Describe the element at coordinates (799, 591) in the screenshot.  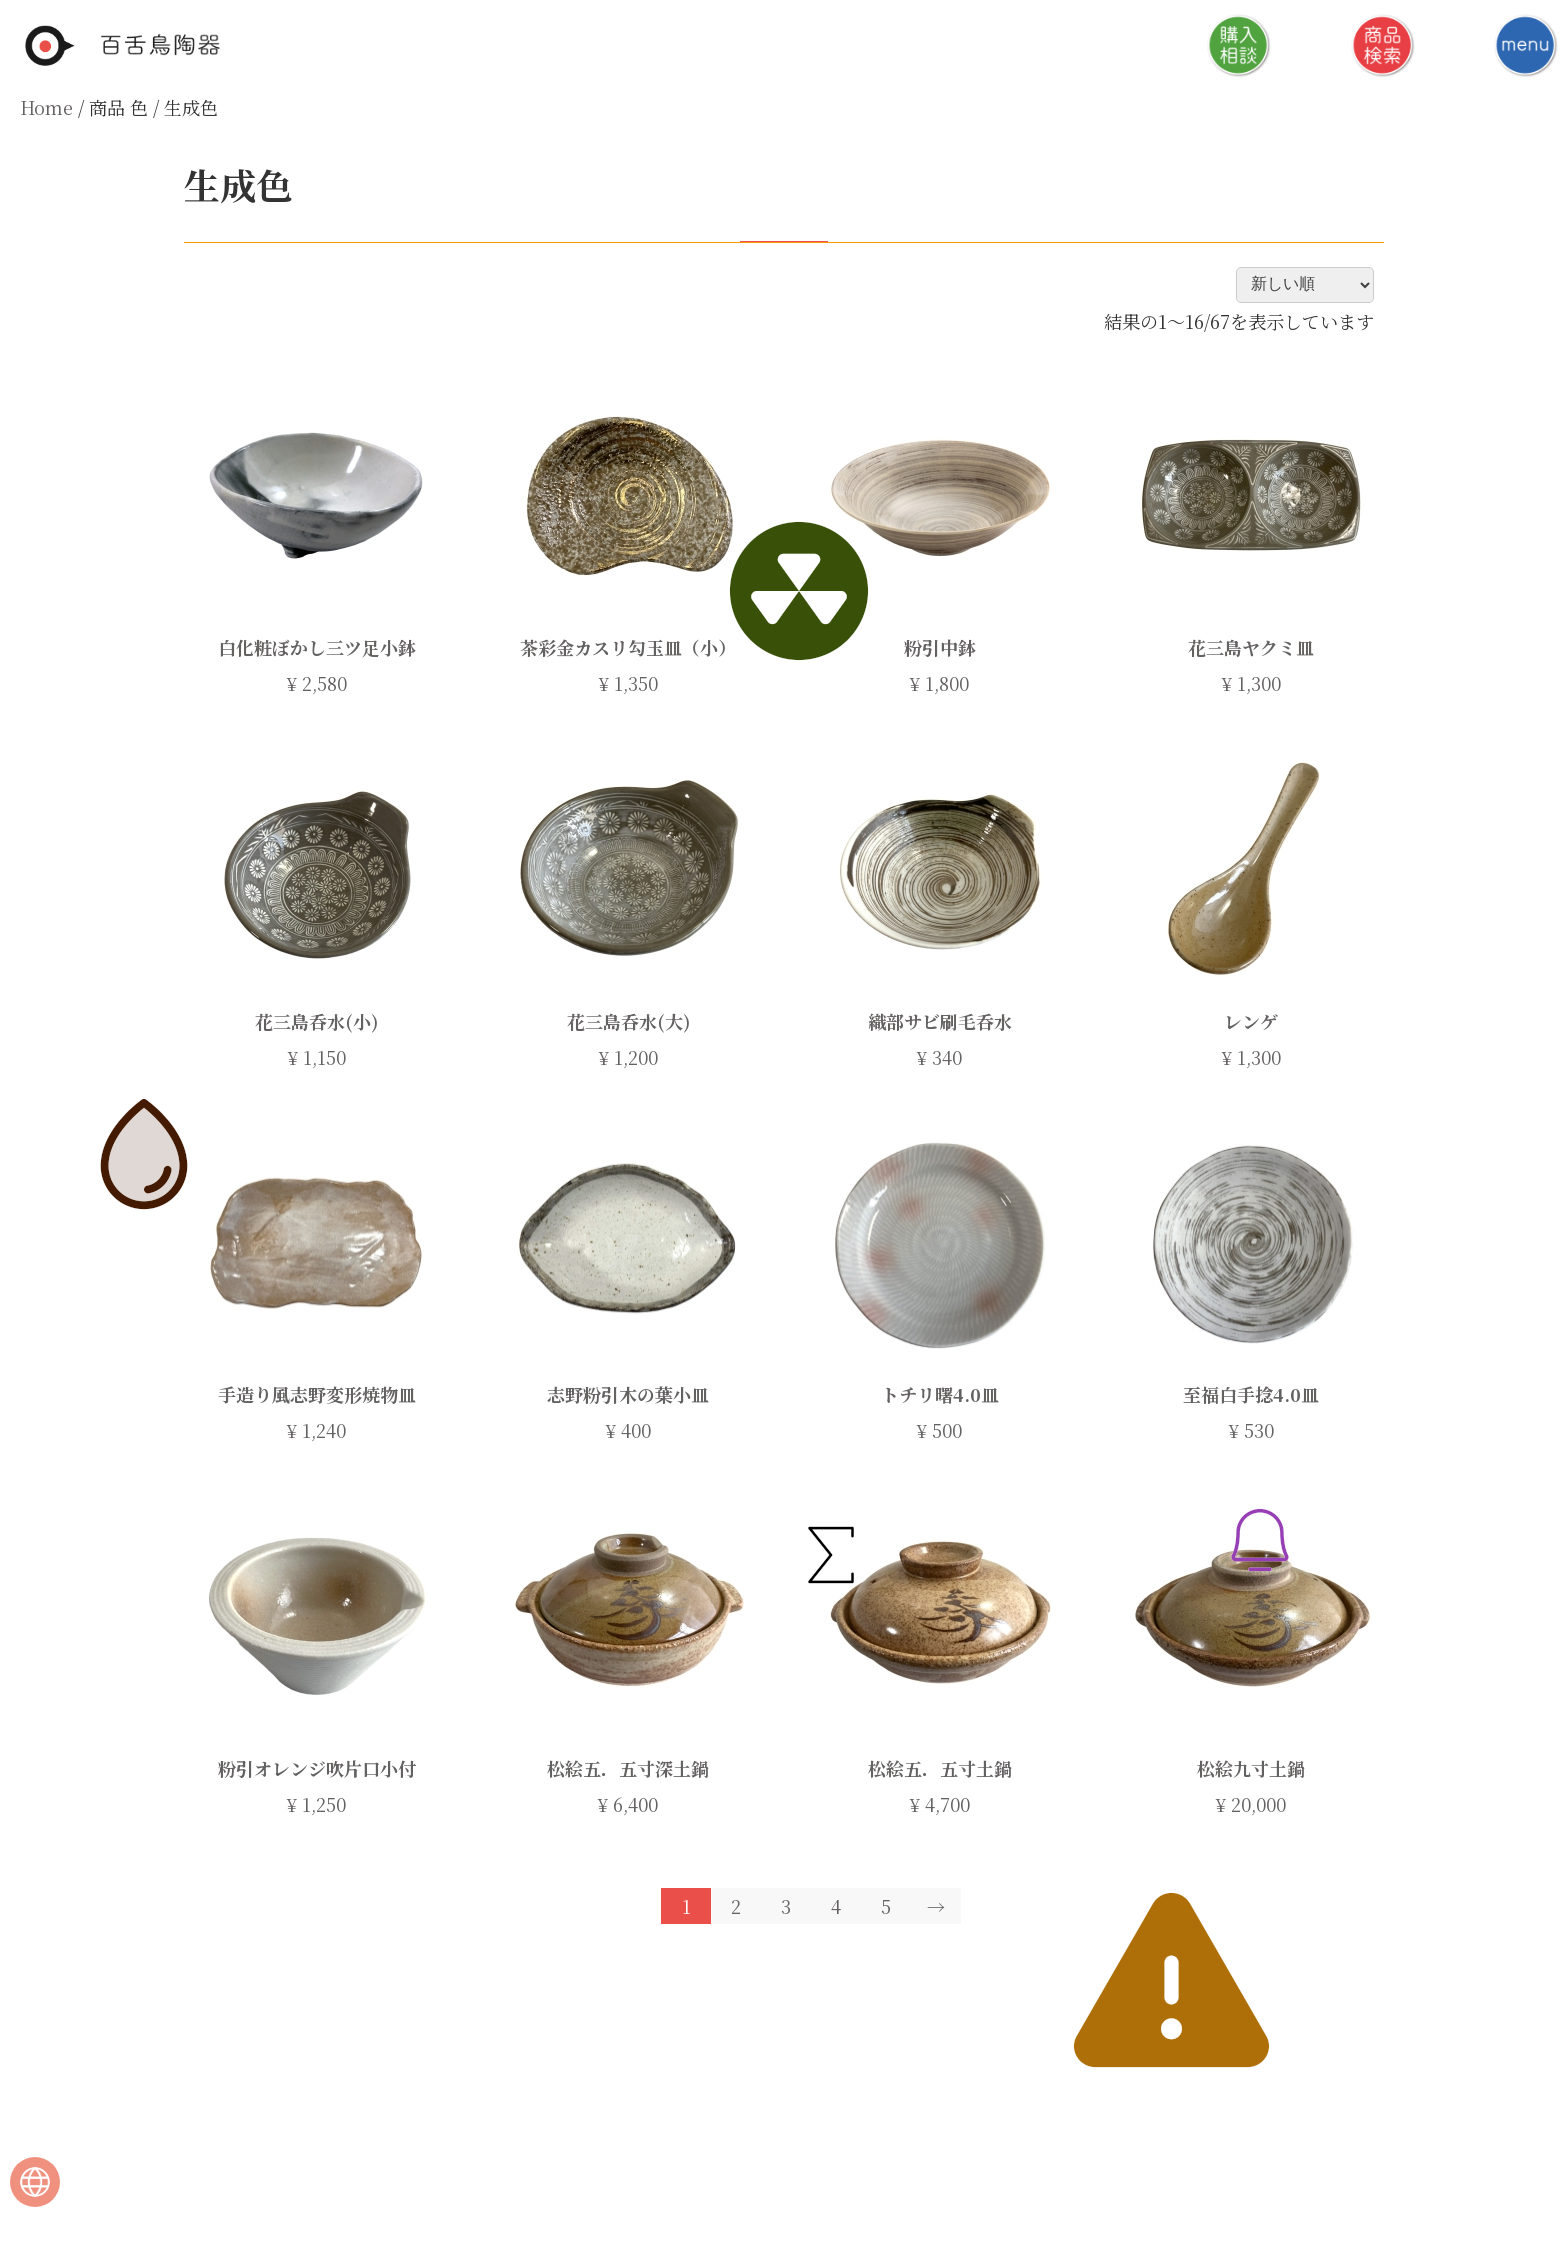
I see `fallout shelter location indicator` at that location.